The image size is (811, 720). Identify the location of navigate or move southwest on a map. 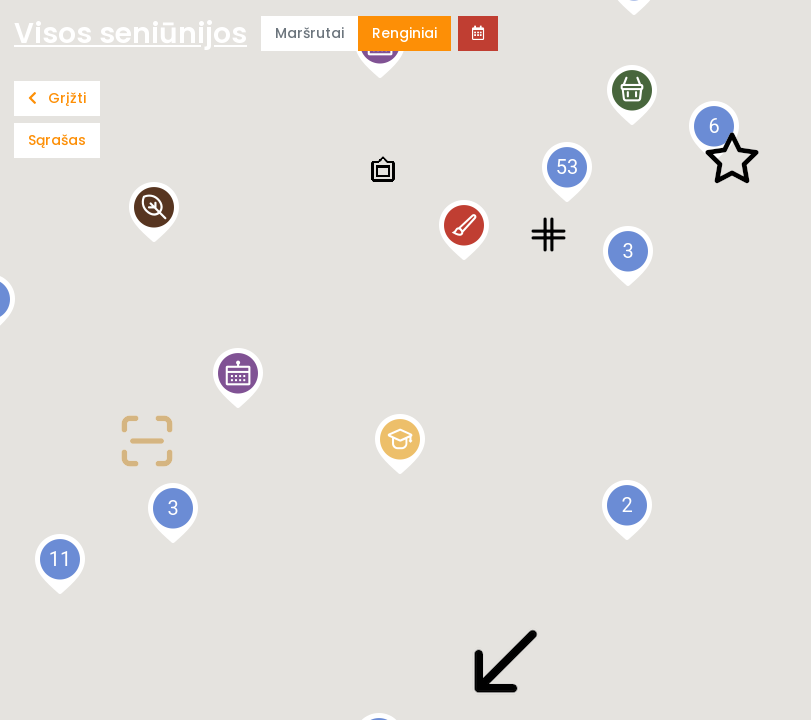
(504, 662).